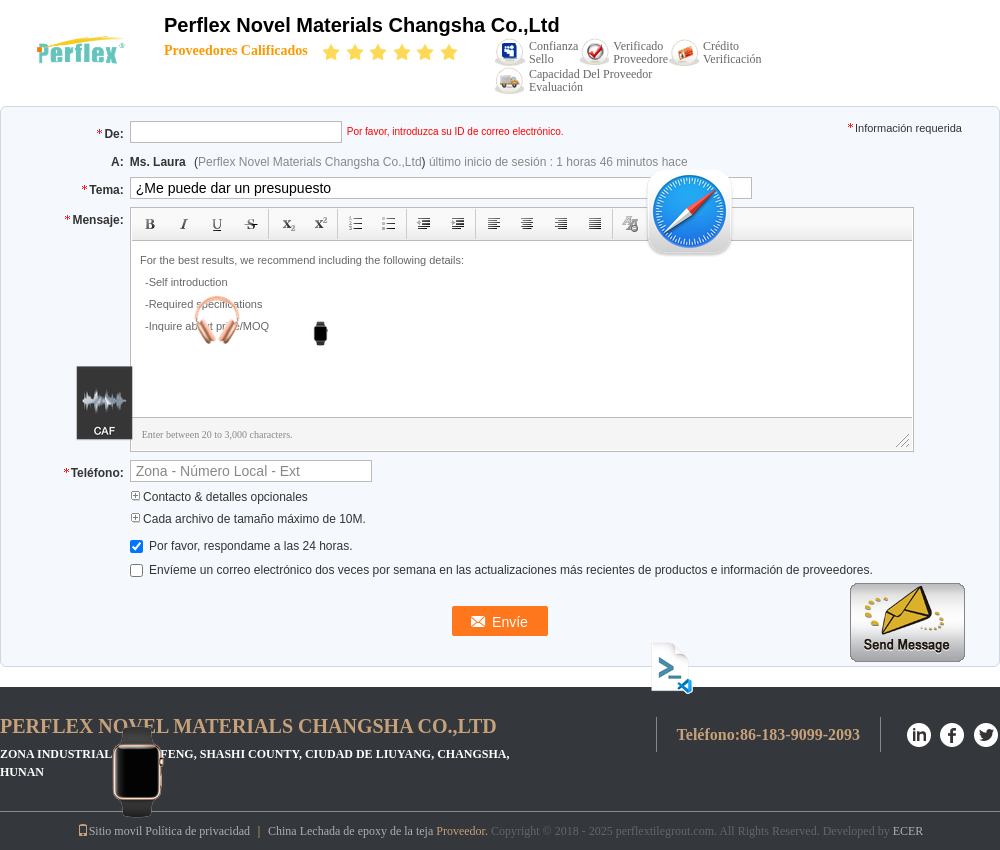 The image size is (1000, 850). What do you see at coordinates (104, 404) in the screenshot?
I see `a core audio format (.caf) file in GarageBand` at bounding box center [104, 404].